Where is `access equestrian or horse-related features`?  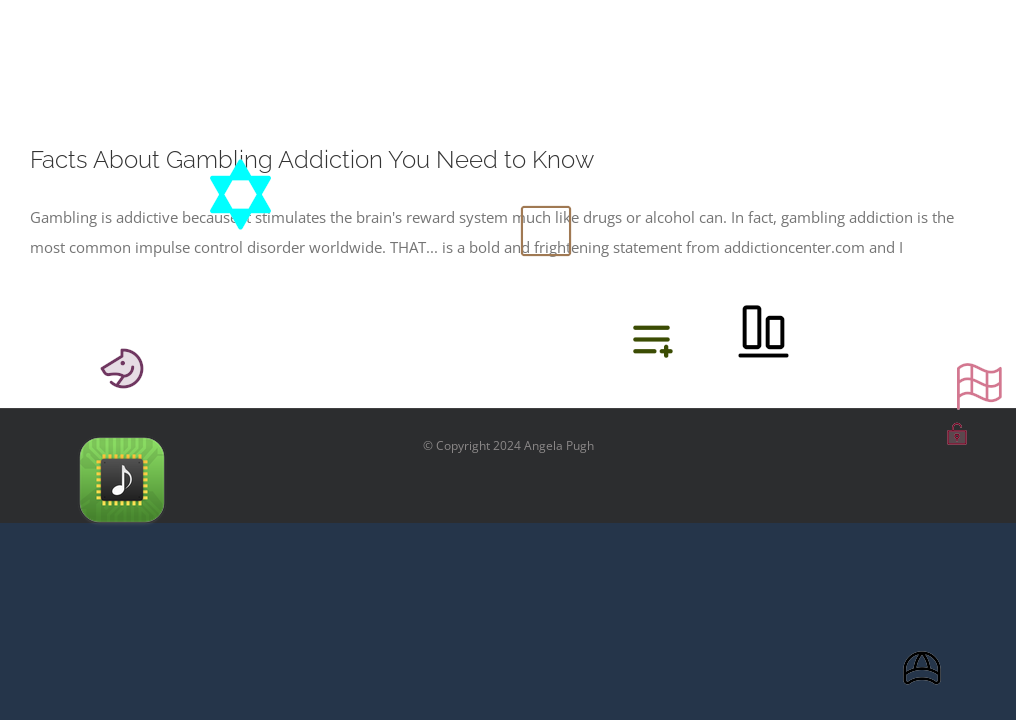 access equestrian or horse-related features is located at coordinates (123, 368).